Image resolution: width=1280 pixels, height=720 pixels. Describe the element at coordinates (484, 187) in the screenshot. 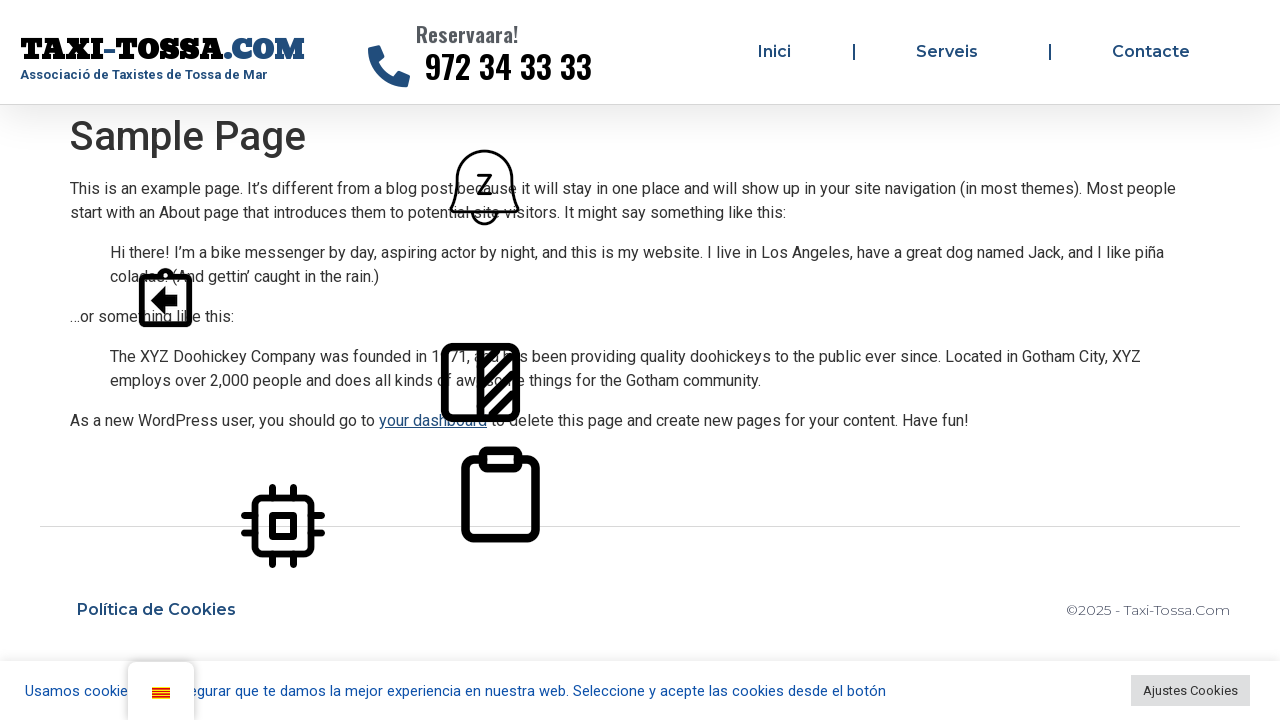

I see `enable sleep or snooze mode for notifications` at that location.